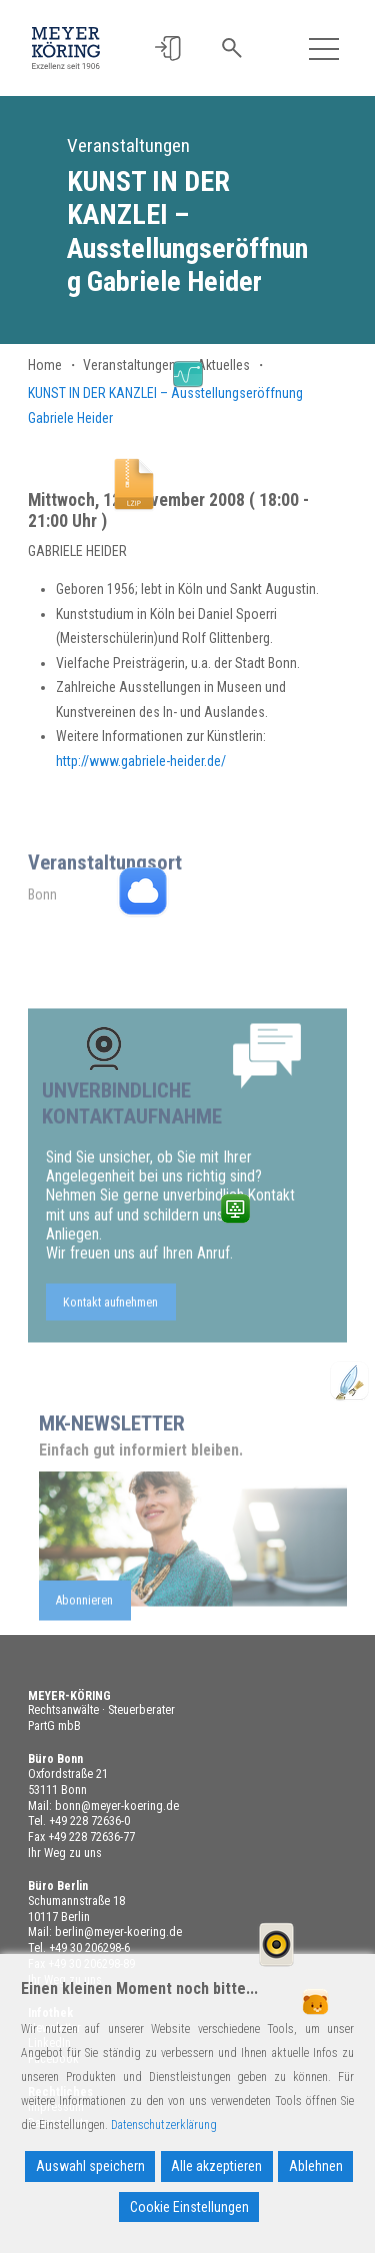 Image resolution: width=375 pixels, height=2253 pixels. I want to click on open system resource usage monitor, so click(188, 374).